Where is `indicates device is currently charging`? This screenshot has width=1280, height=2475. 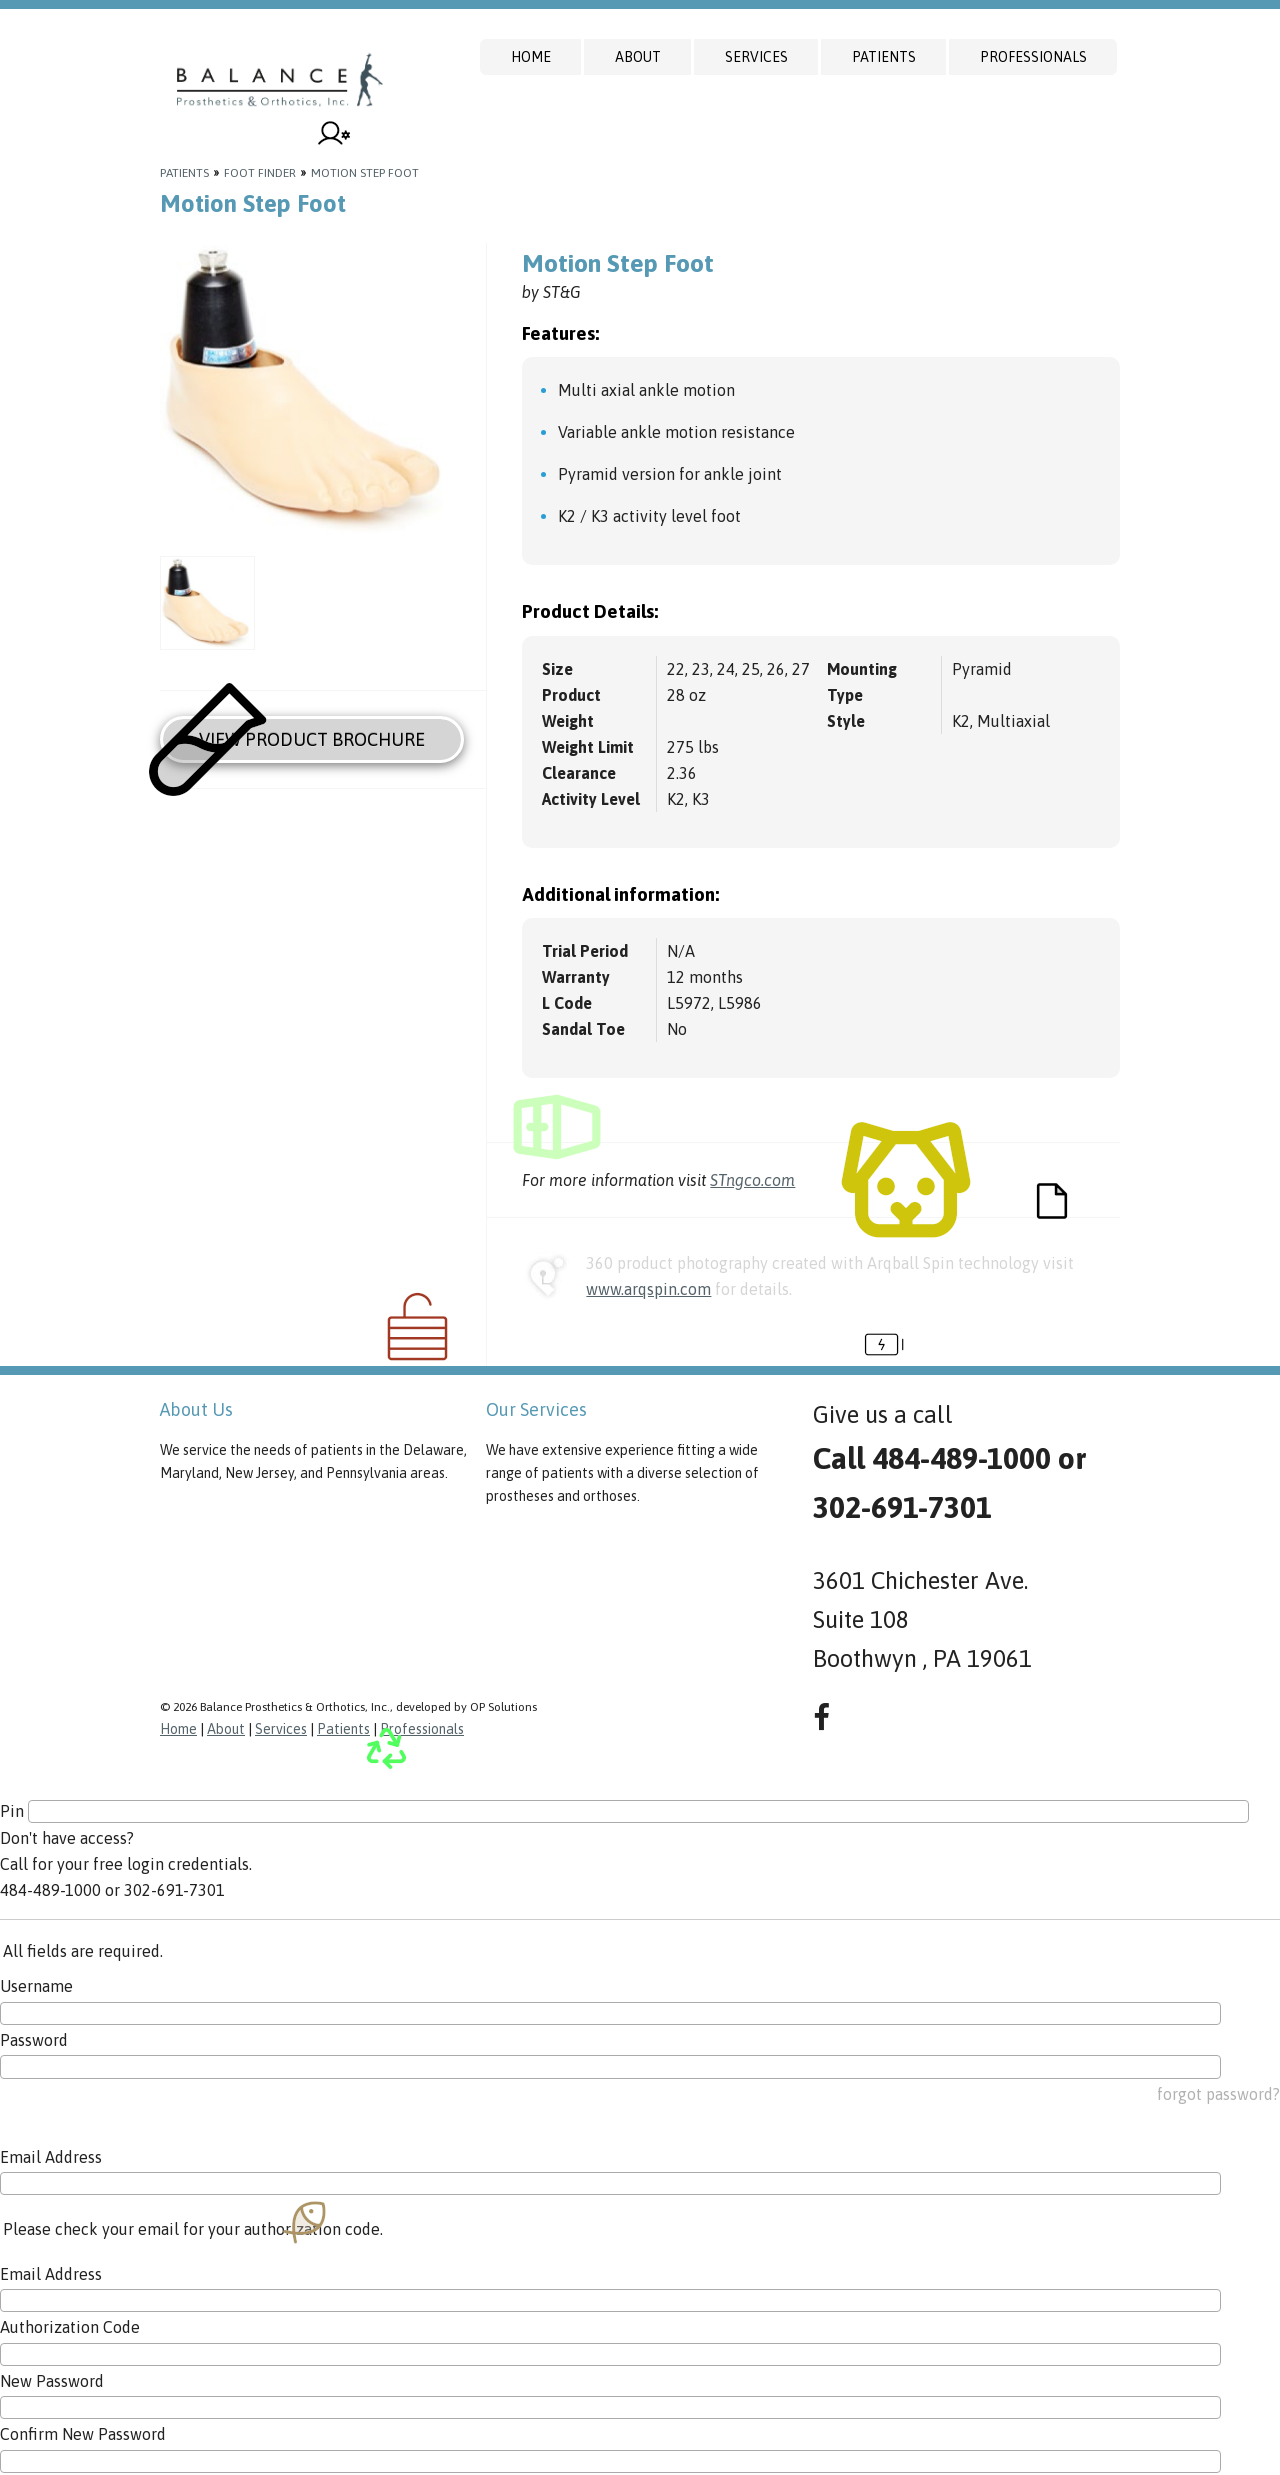 indicates device is currently charging is located at coordinates (883, 1344).